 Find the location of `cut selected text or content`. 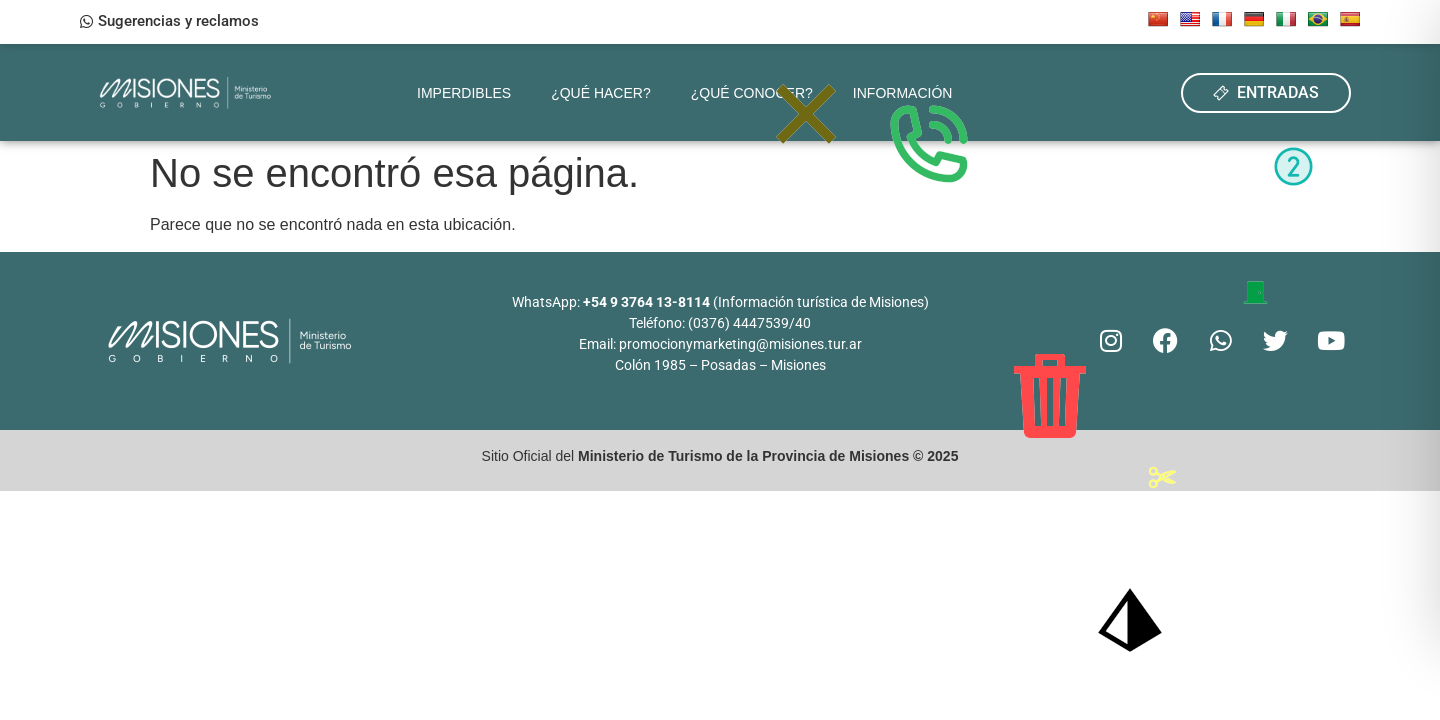

cut selected text or content is located at coordinates (1162, 477).